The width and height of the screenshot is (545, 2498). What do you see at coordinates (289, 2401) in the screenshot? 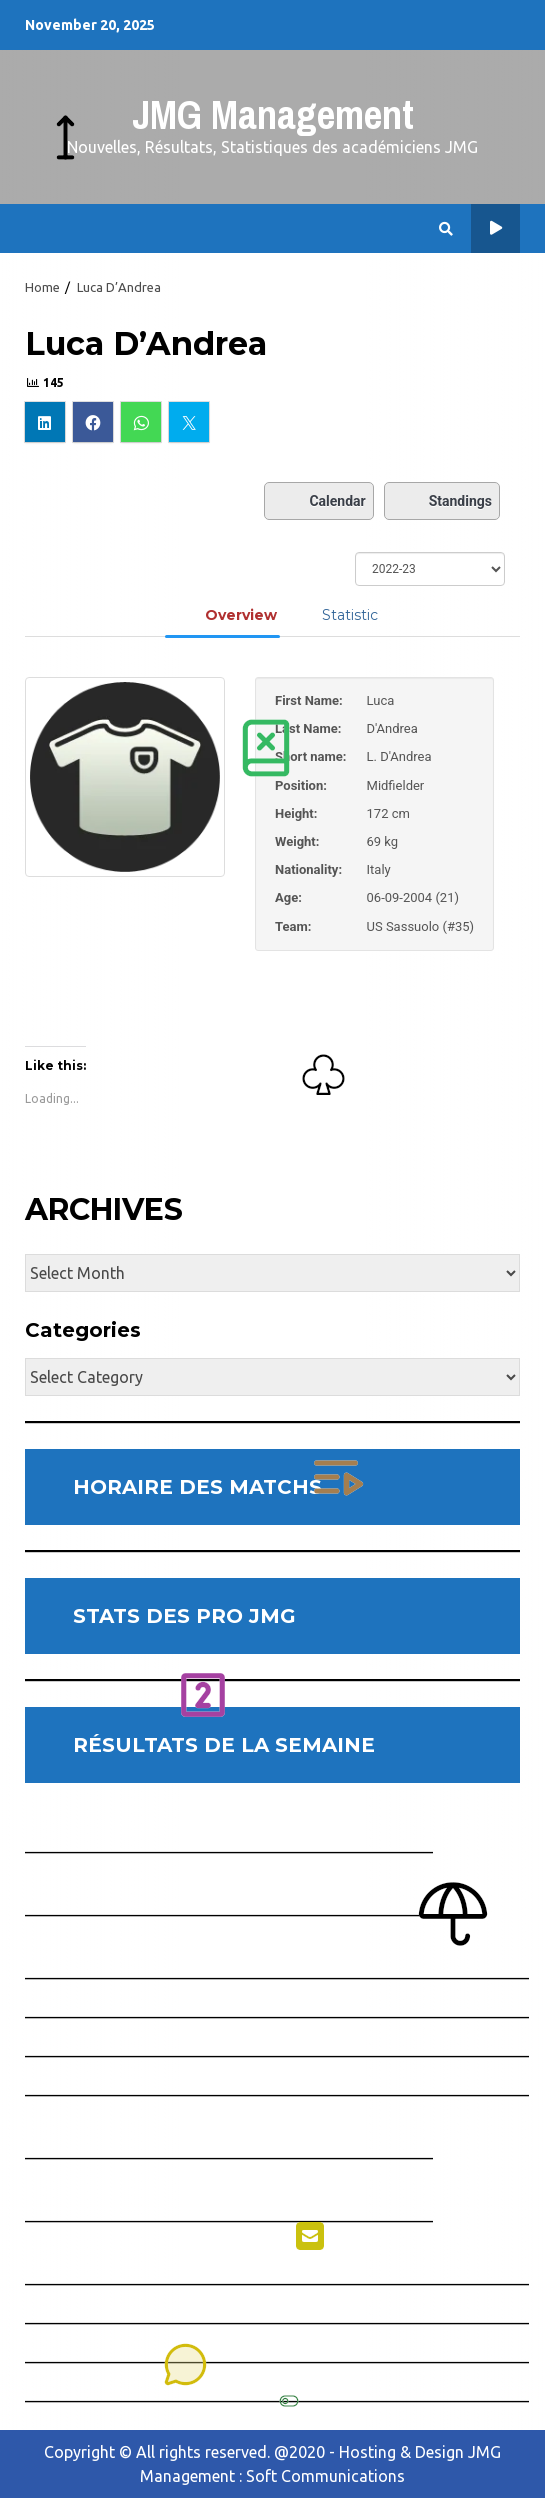
I see `toggle switch in off position` at bounding box center [289, 2401].